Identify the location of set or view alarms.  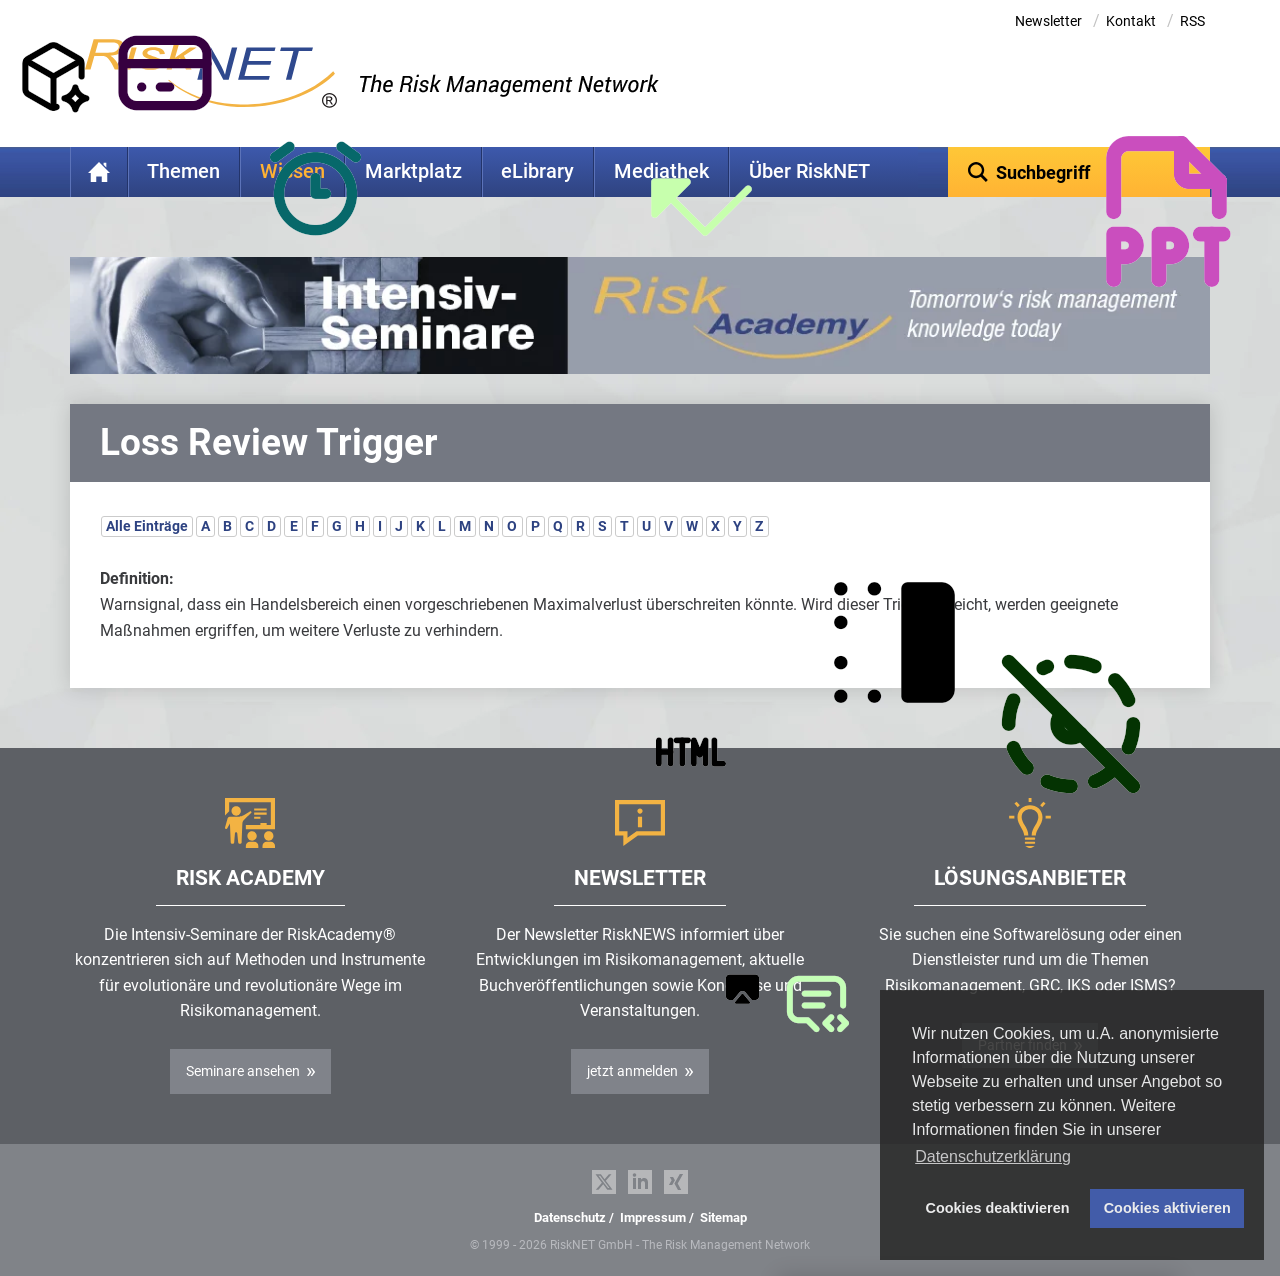
(315, 188).